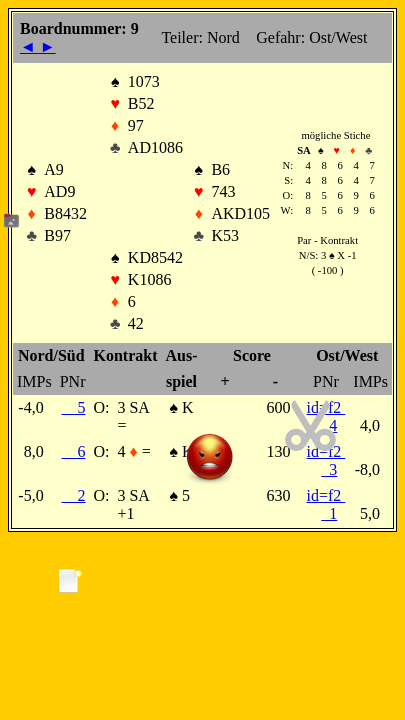  What do you see at coordinates (11, 220) in the screenshot?
I see `open your pictures folder` at bounding box center [11, 220].